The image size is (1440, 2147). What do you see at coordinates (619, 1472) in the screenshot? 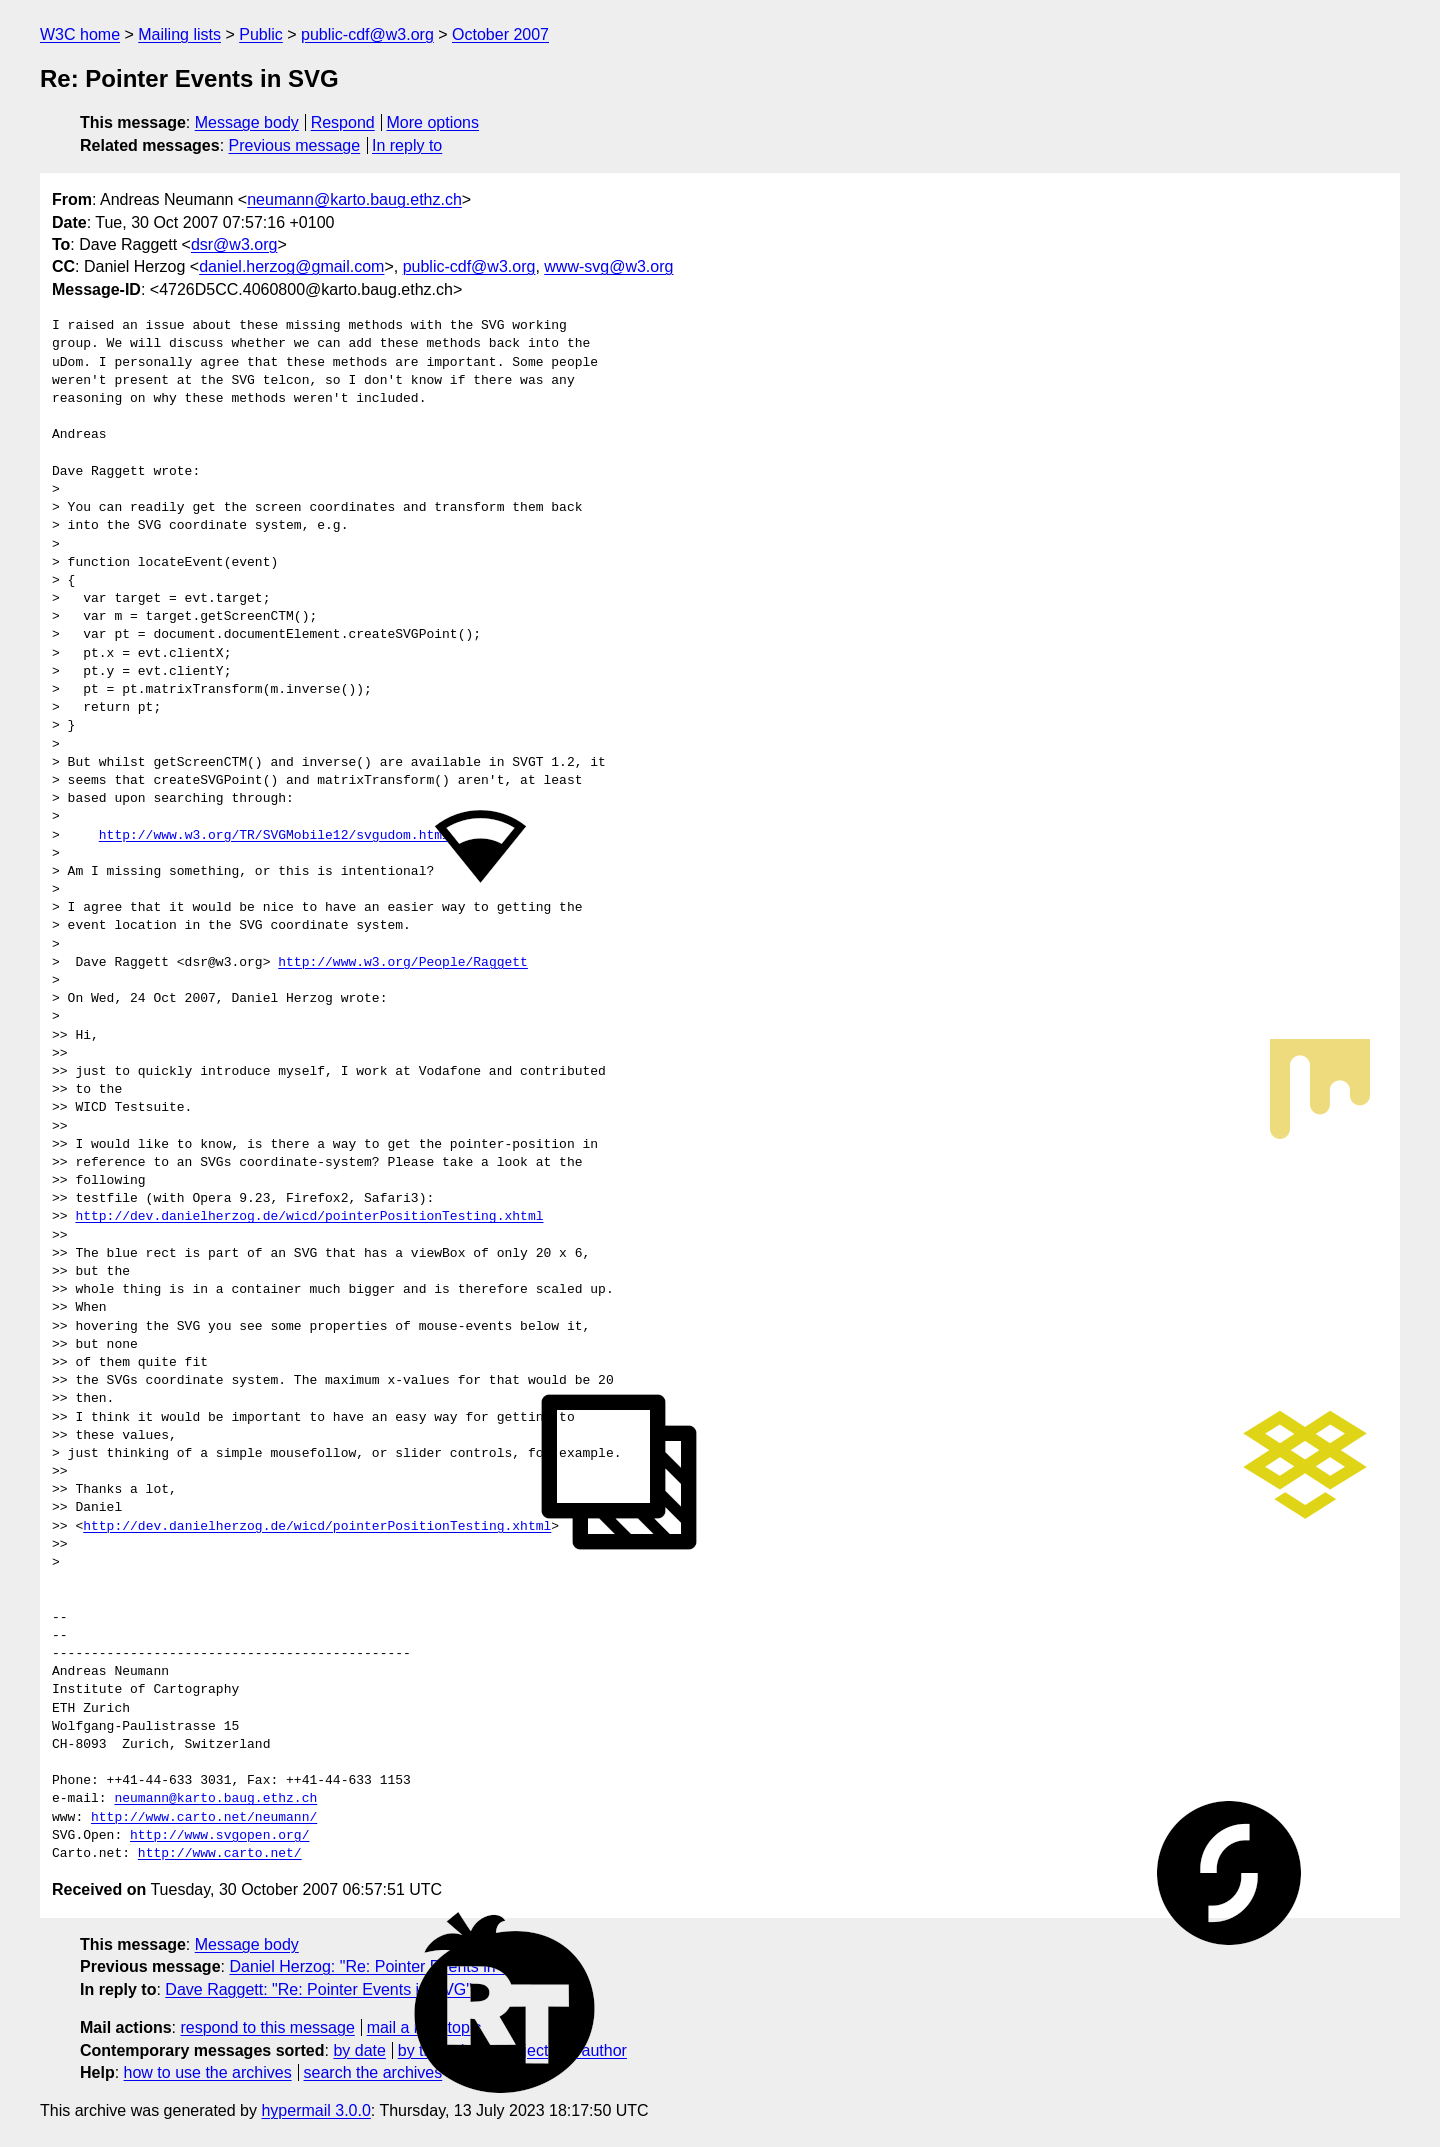
I see `apply shadow effect to selected element` at bounding box center [619, 1472].